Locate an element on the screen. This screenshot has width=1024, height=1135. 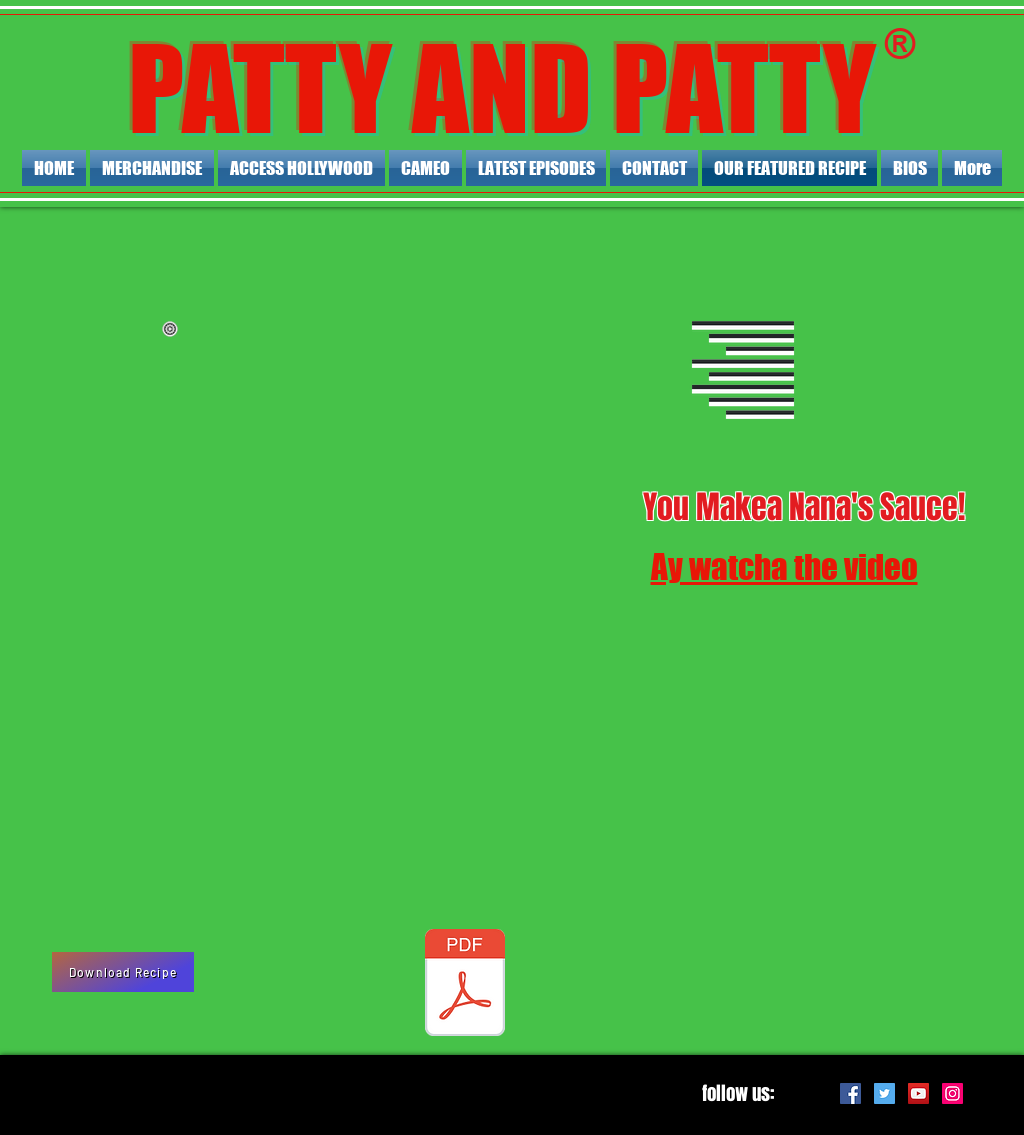
open system settings is located at coordinates (170, 329).